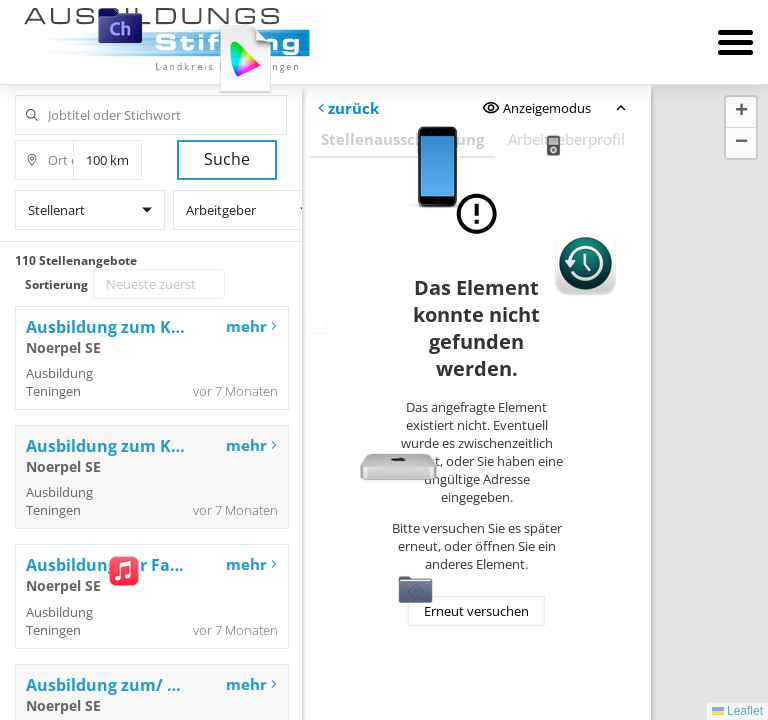 Image resolution: width=768 pixels, height=720 pixels. Describe the element at coordinates (124, 571) in the screenshot. I see `open apple music app` at that location.